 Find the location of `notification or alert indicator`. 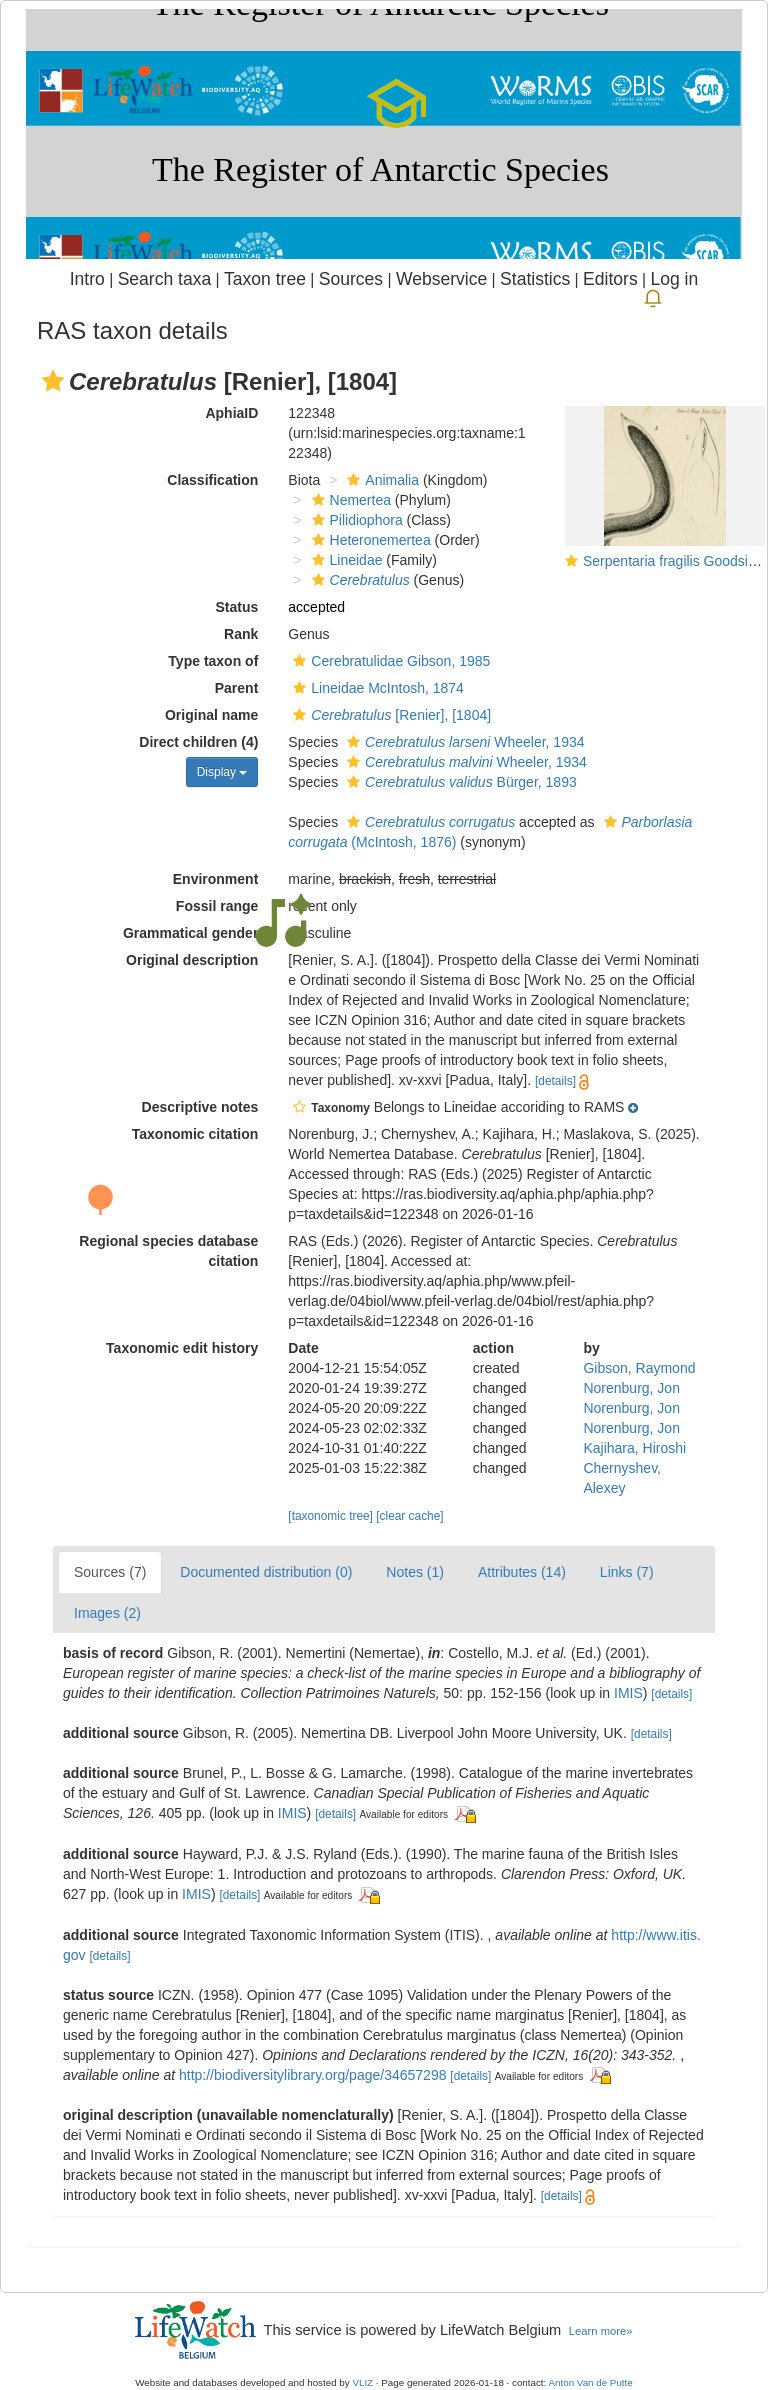

notification or alert indicator is located at coordinates (653, 298).